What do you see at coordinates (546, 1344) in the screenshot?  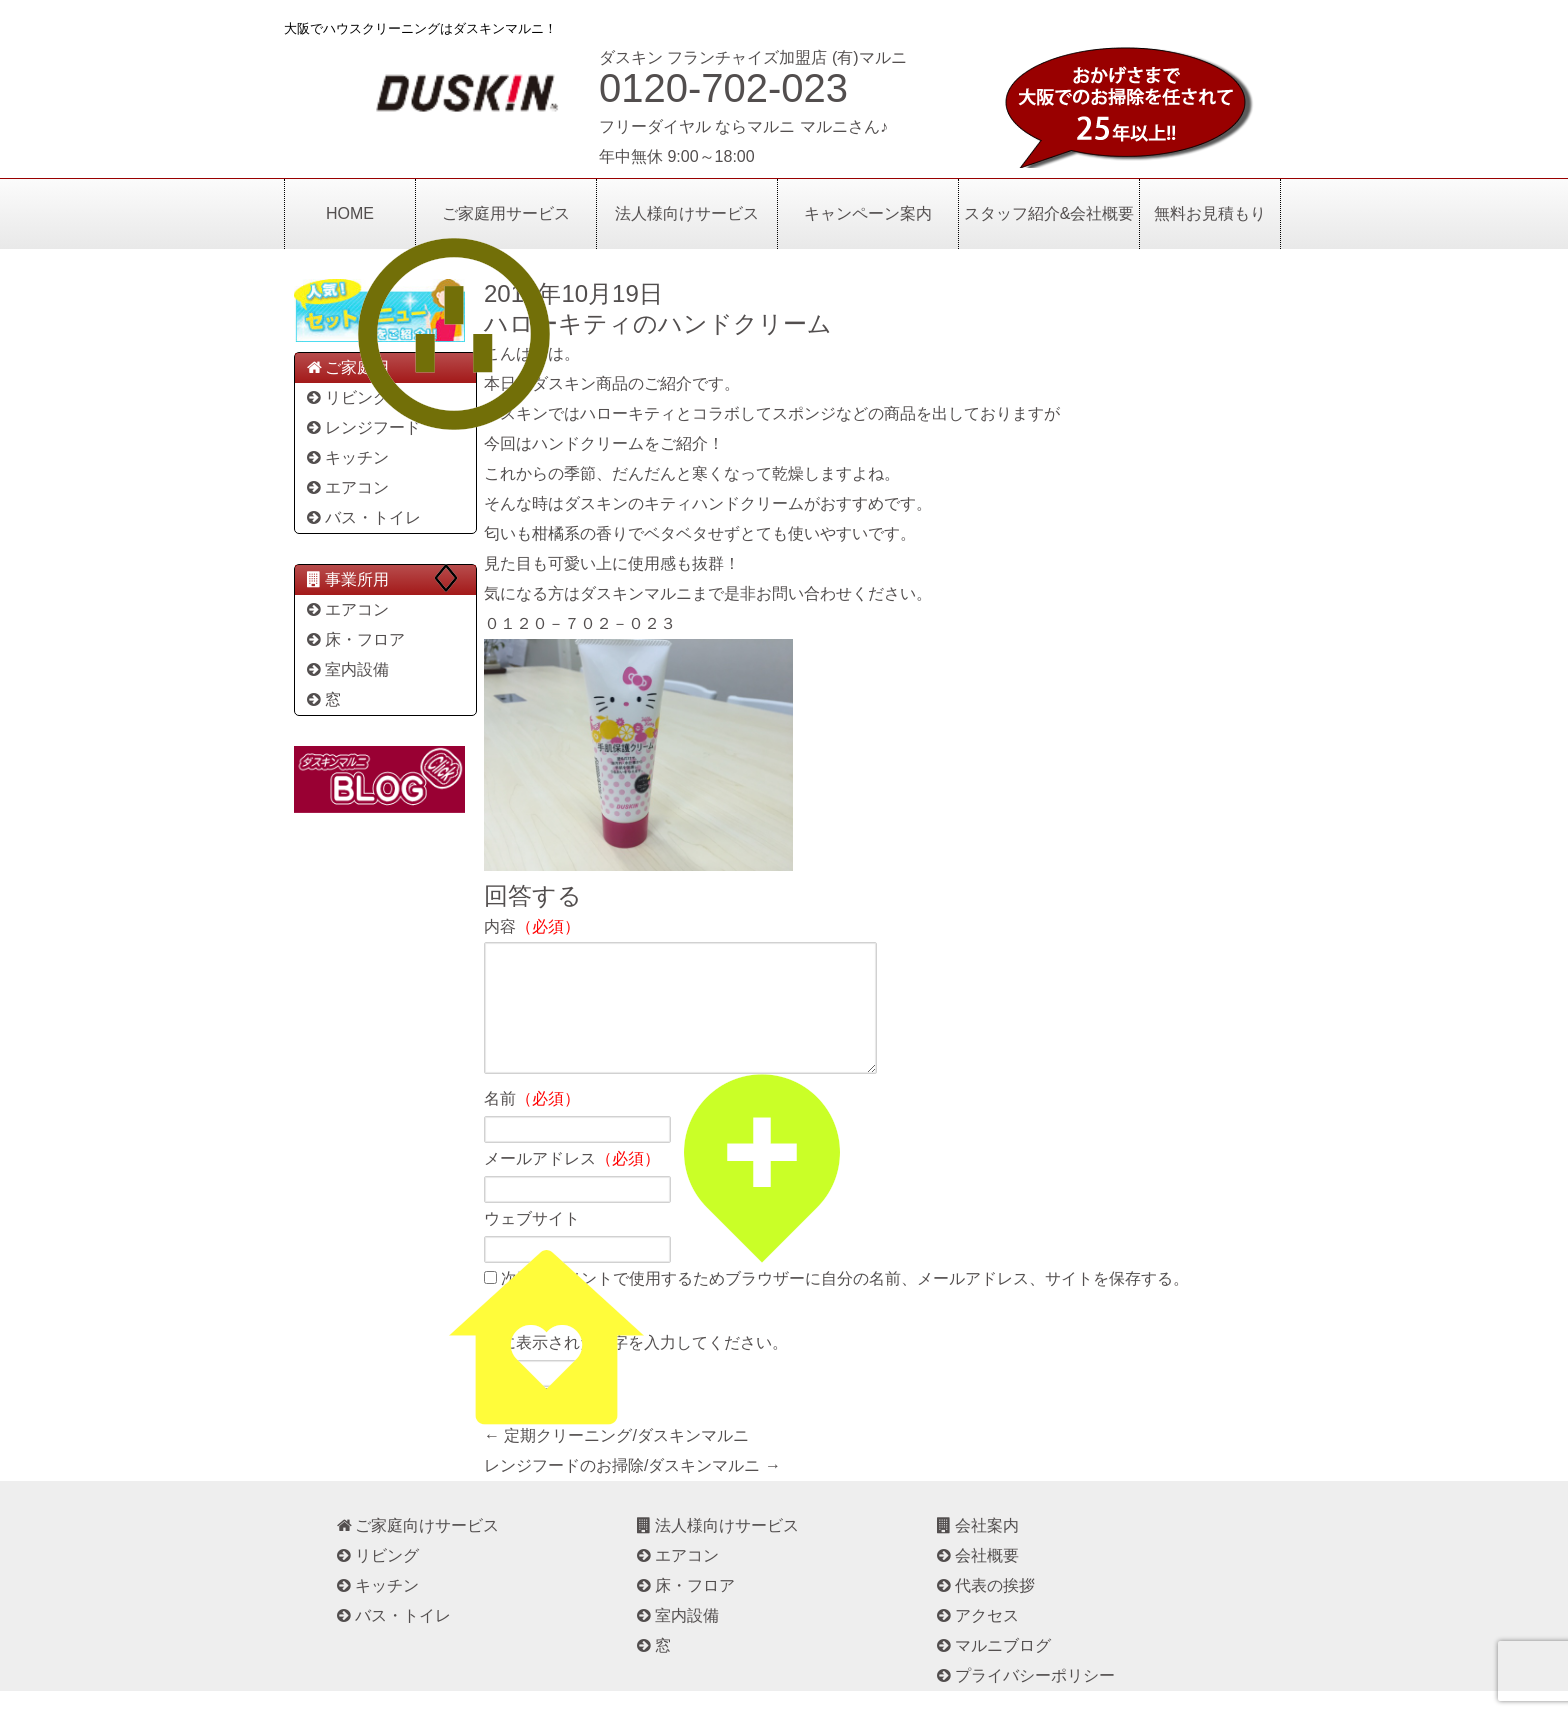 I see `access your favorite or loved home` at bounding box center [546, 1344].